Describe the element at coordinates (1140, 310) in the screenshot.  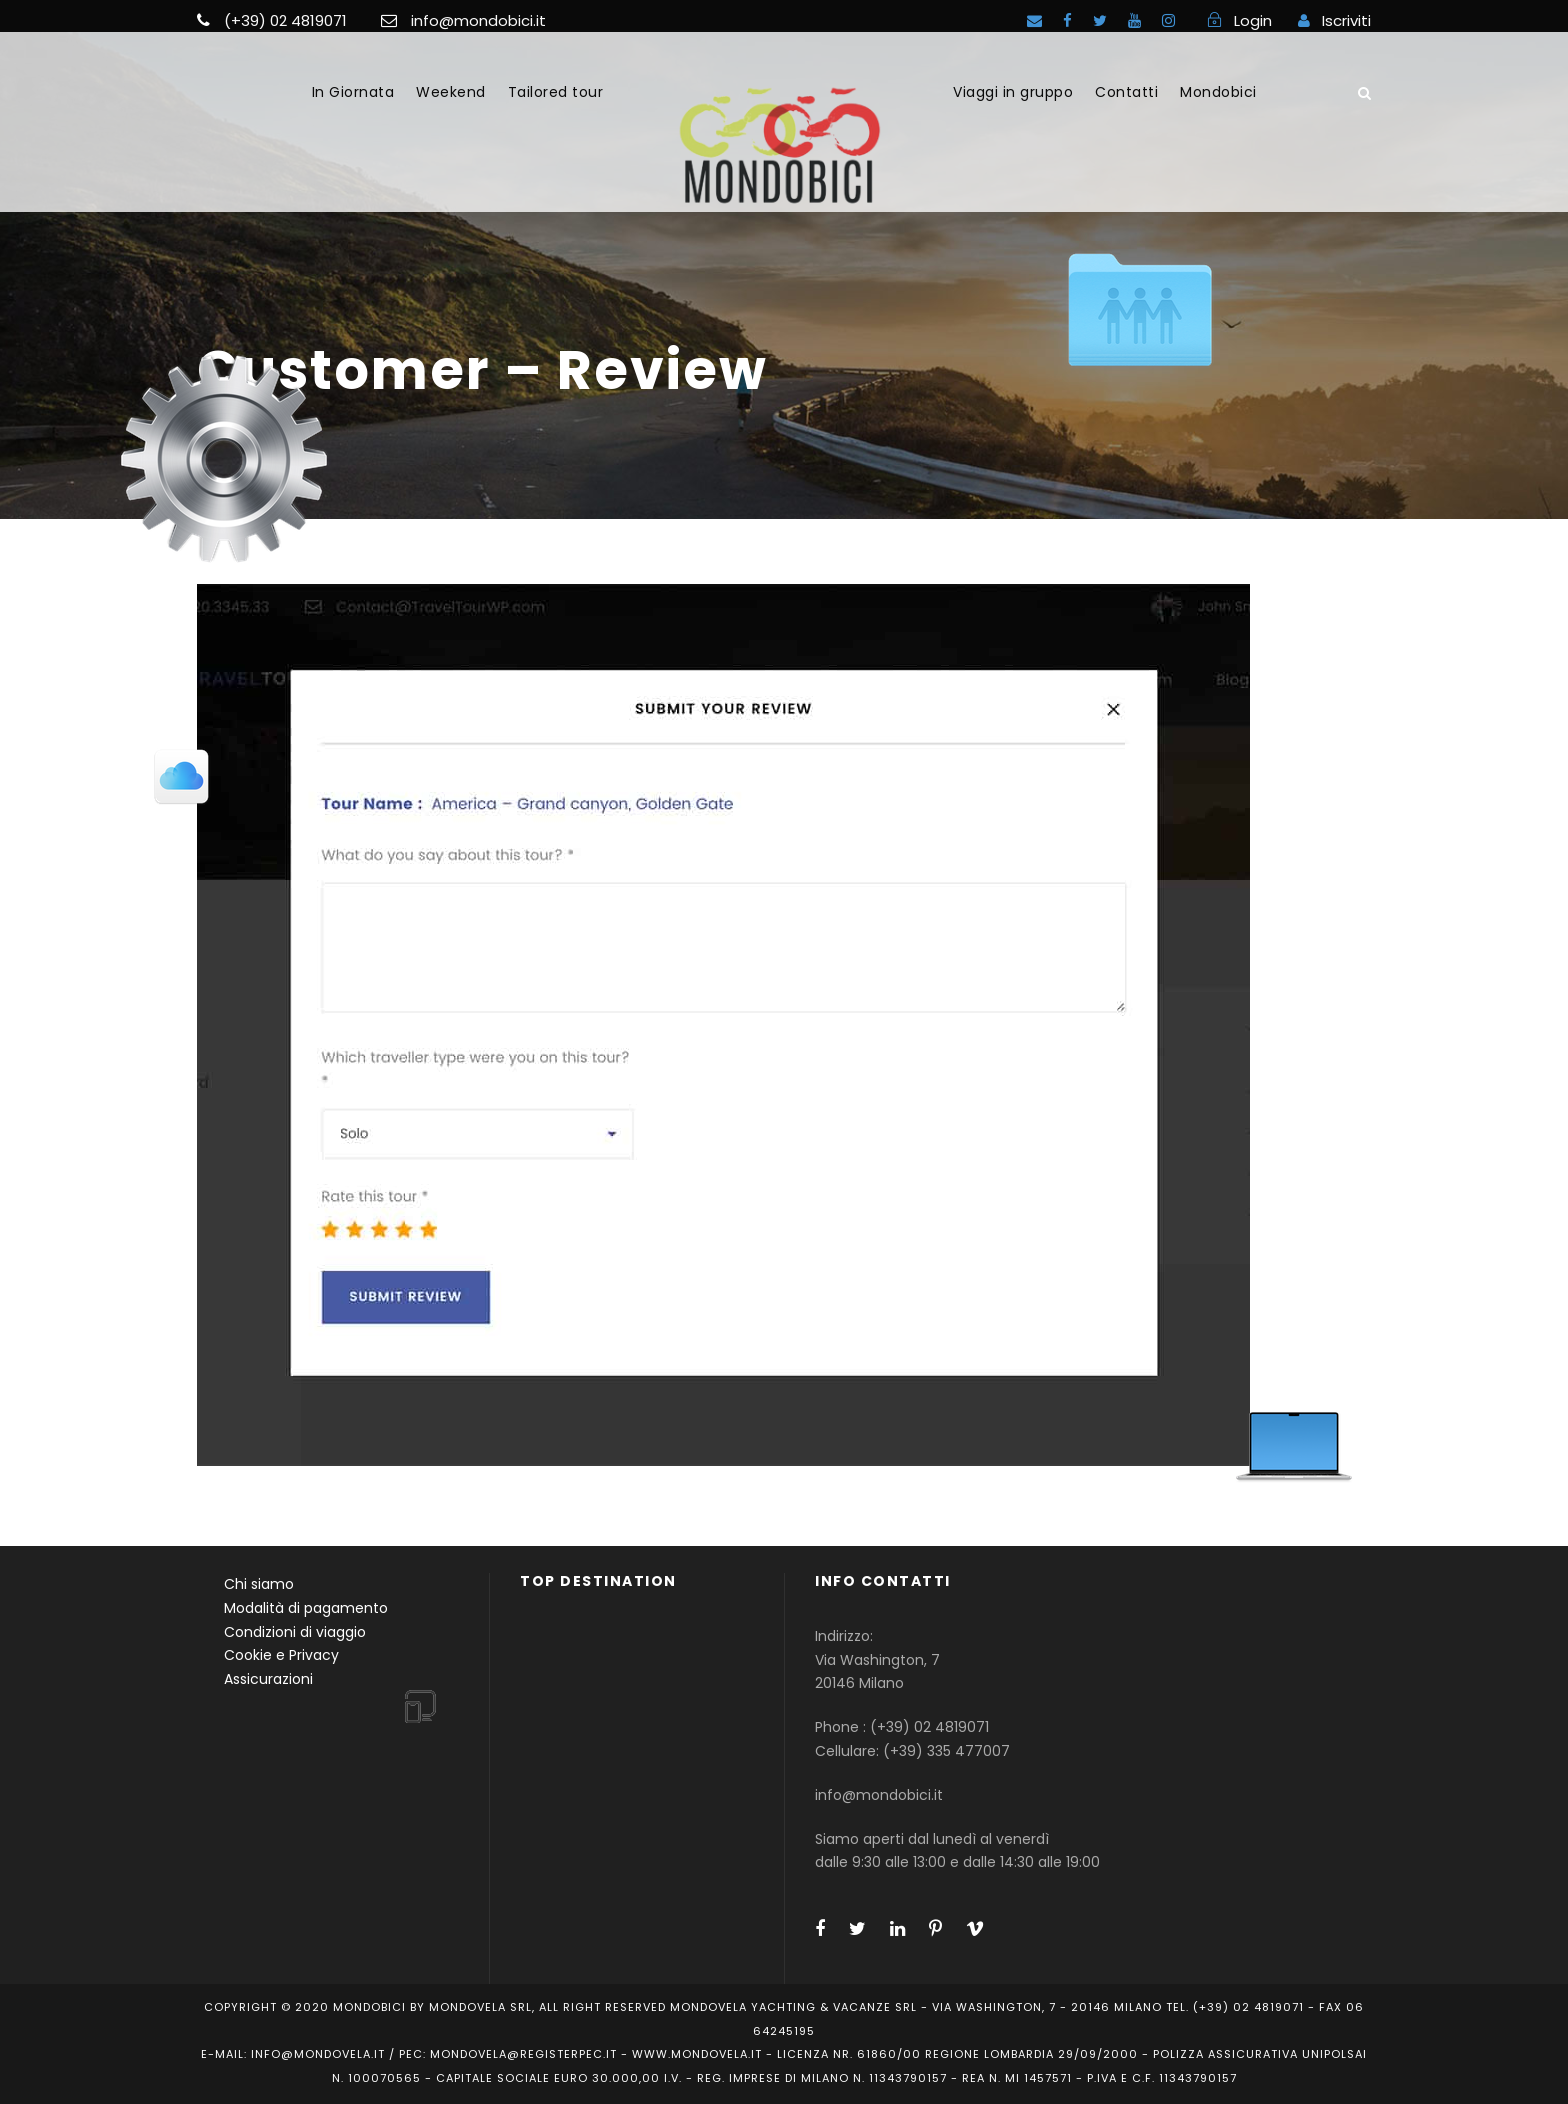
I see `access shared network folder` at that location.